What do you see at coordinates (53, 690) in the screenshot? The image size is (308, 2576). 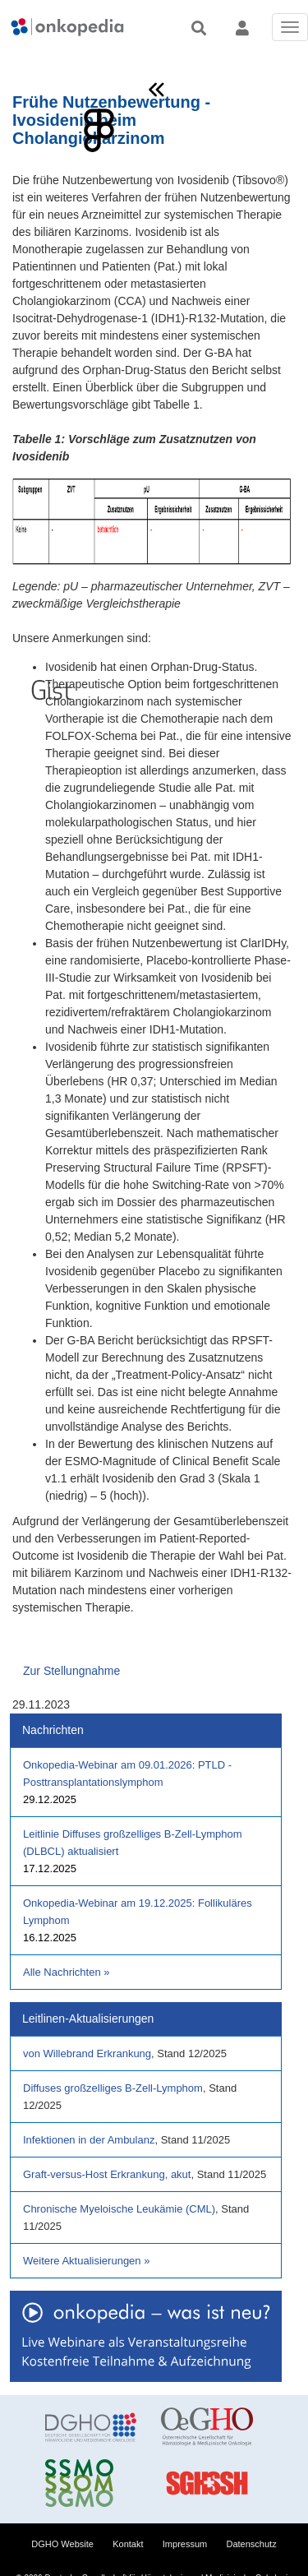 I see `navigate to GitHub Gist service` at bounding box center [53, 690].